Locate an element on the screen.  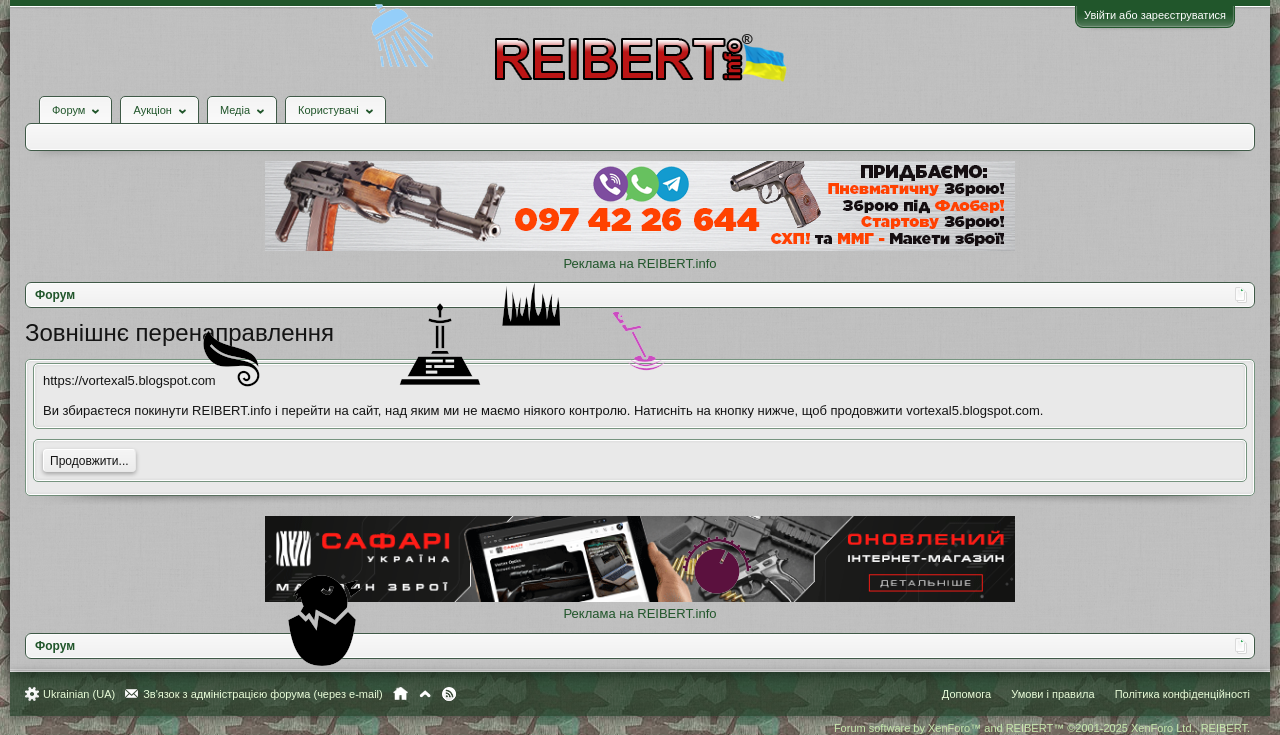
metal detector tool or feature is located at coordinates (639, 341).